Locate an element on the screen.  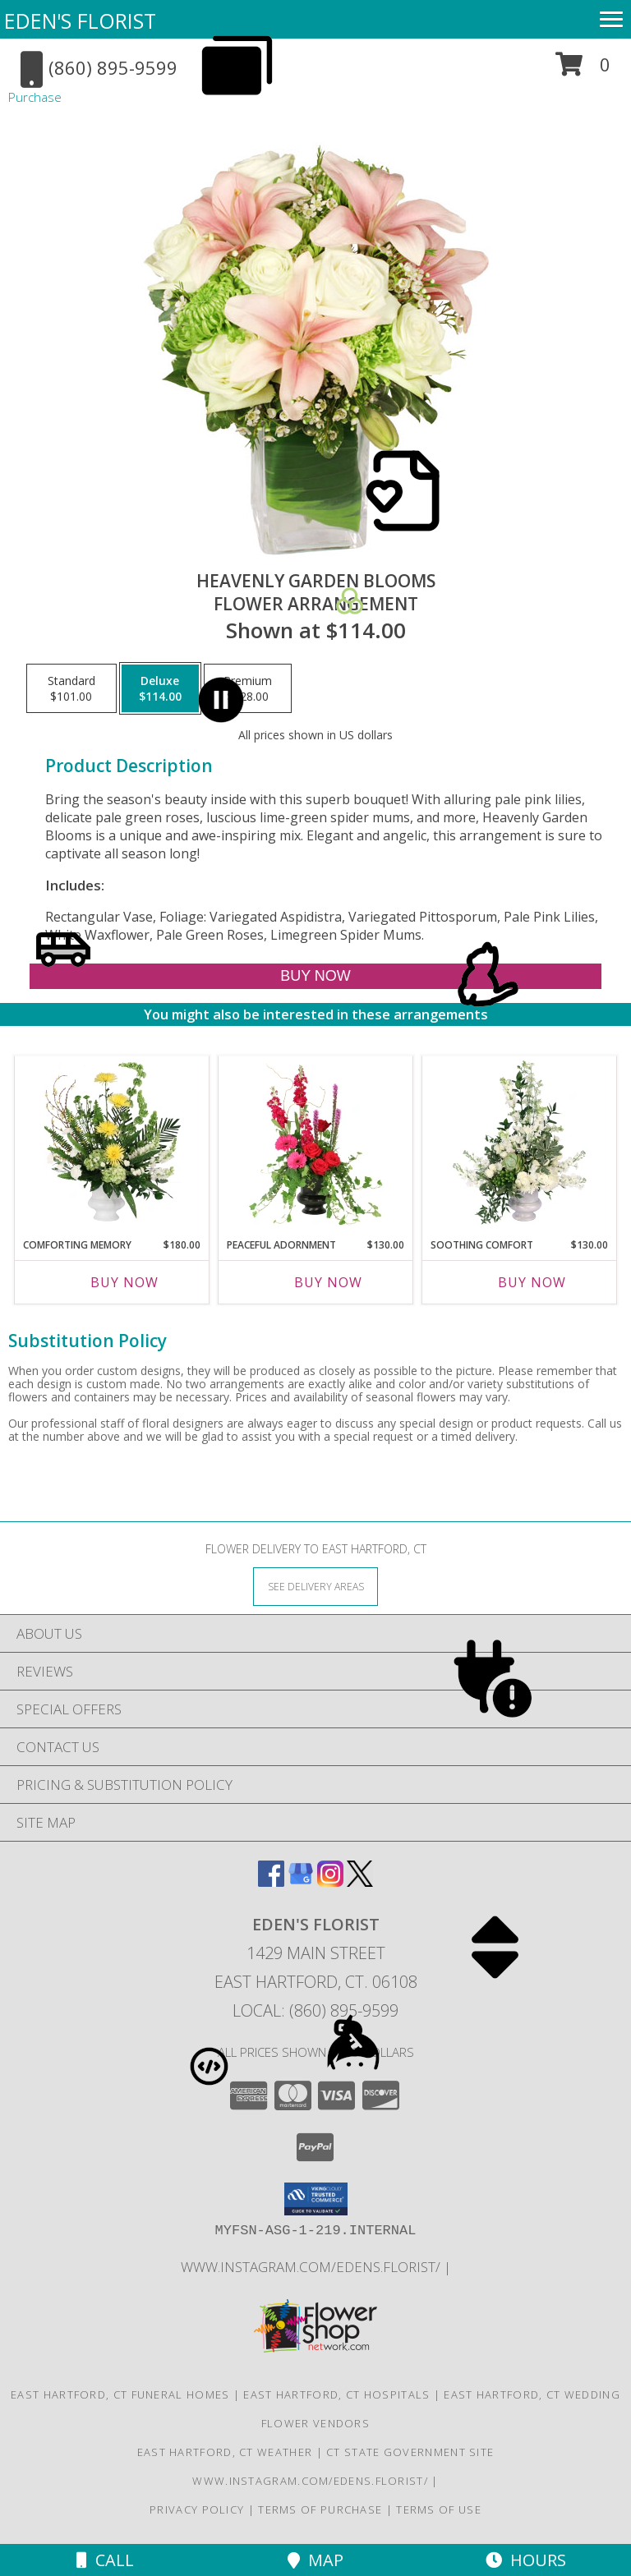
access airport shuttle services is located at coordinates (63, 950).